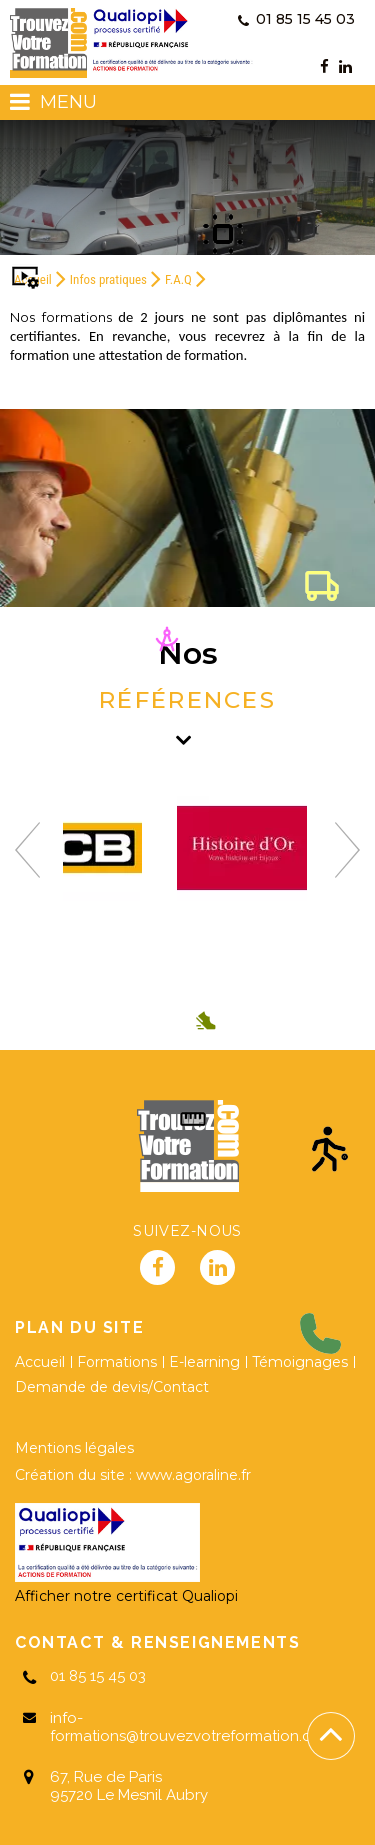 This screenshot has height=1845, width=375. I want to click on track your running or walking activity, so click(205, 1021).